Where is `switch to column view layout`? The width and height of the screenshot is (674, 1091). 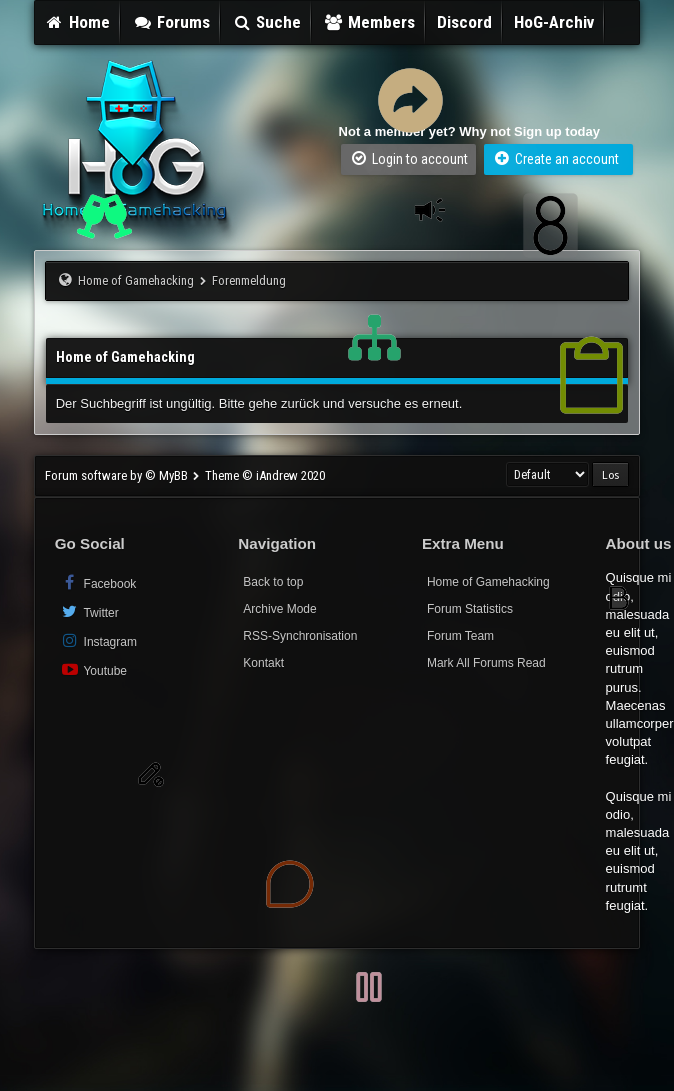 switch to column view layout is located at coordinates (369, 987).